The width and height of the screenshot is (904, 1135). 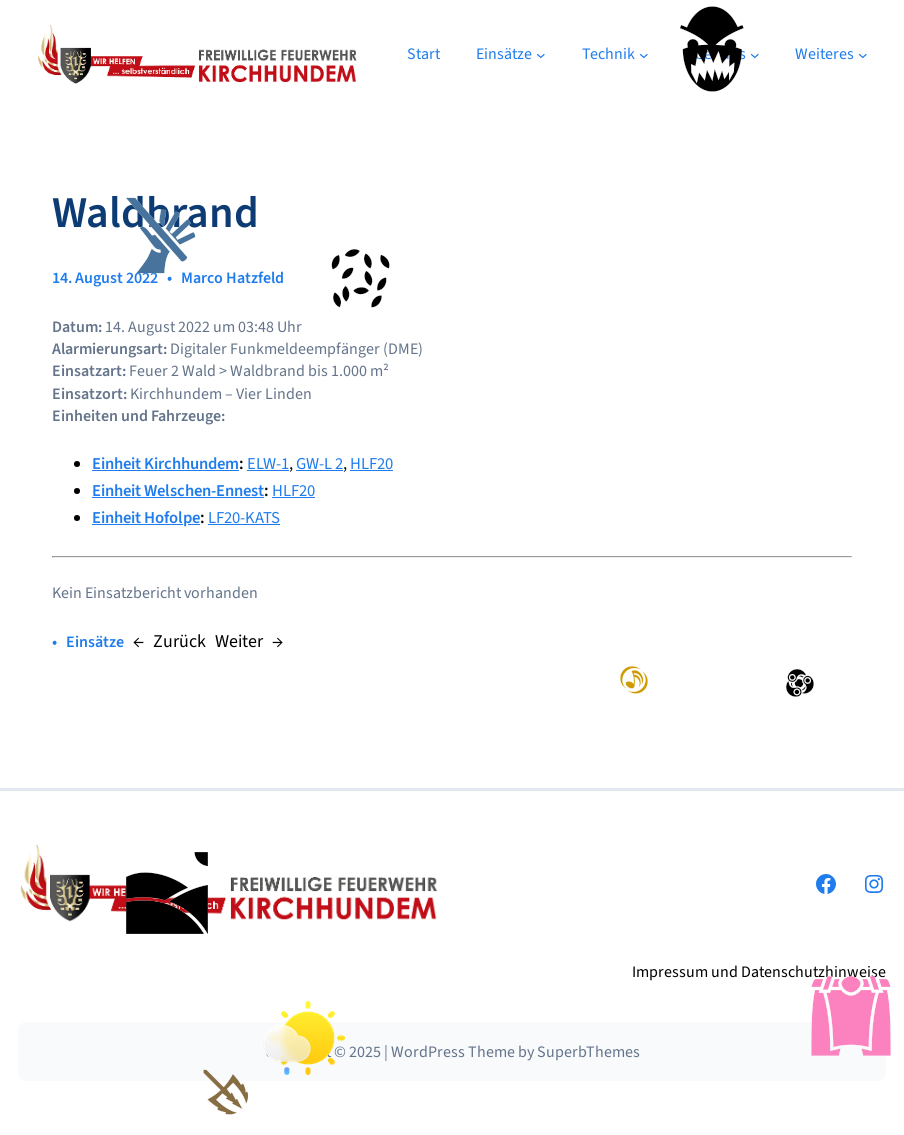 I want to click on indicates scattered showers with partial sun, so click(x=304, y=1038).